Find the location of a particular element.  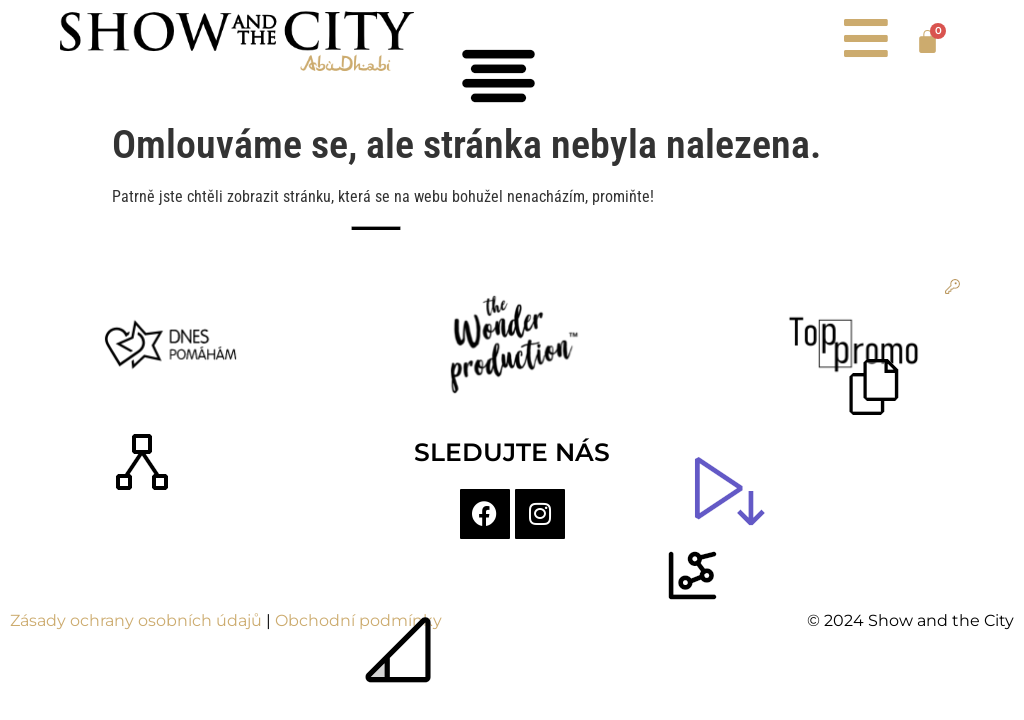

run code below current selection is located at coordinates (729, 491).